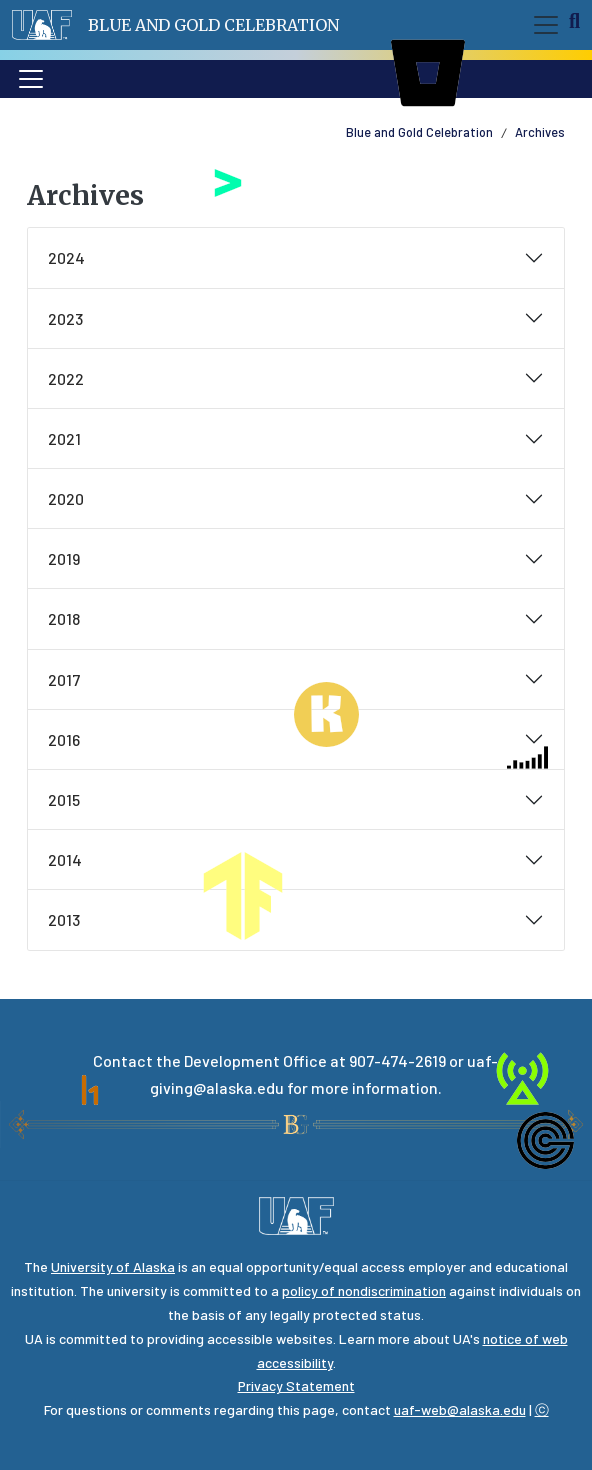 Image resolution: width=592 pixels, height=1470 pixels. Describe the element at coordinates (522, 1077) in the screenshot. I see `access wireless network or base station settings` at that location.